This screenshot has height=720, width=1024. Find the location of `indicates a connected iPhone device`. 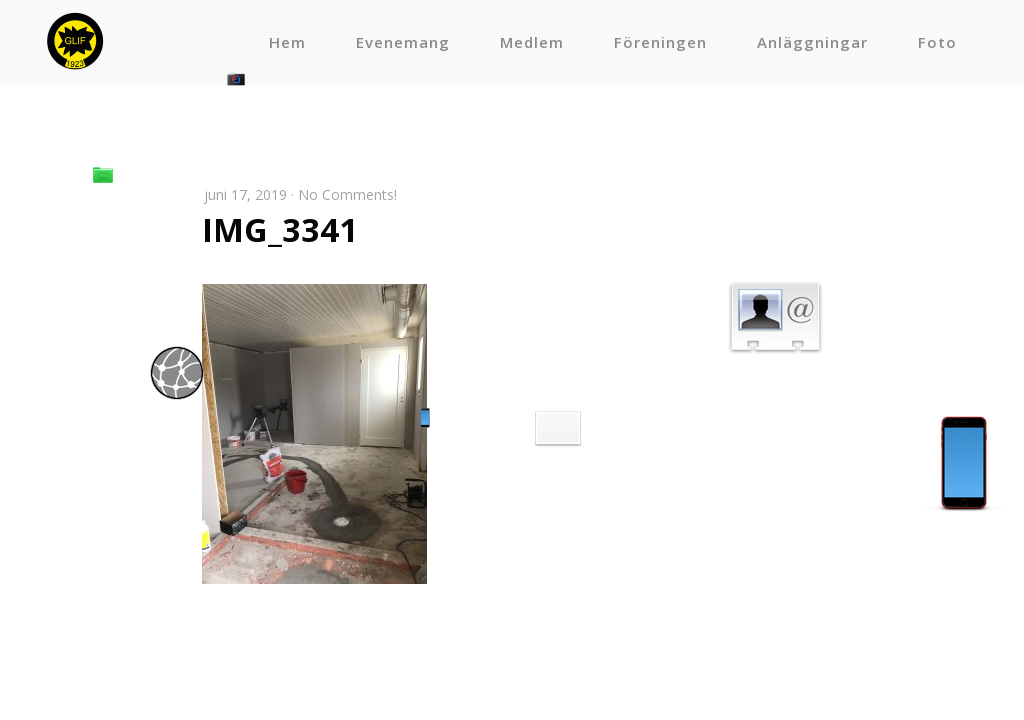

indicates a connected iPhone device is located at coordinates (425, 418).